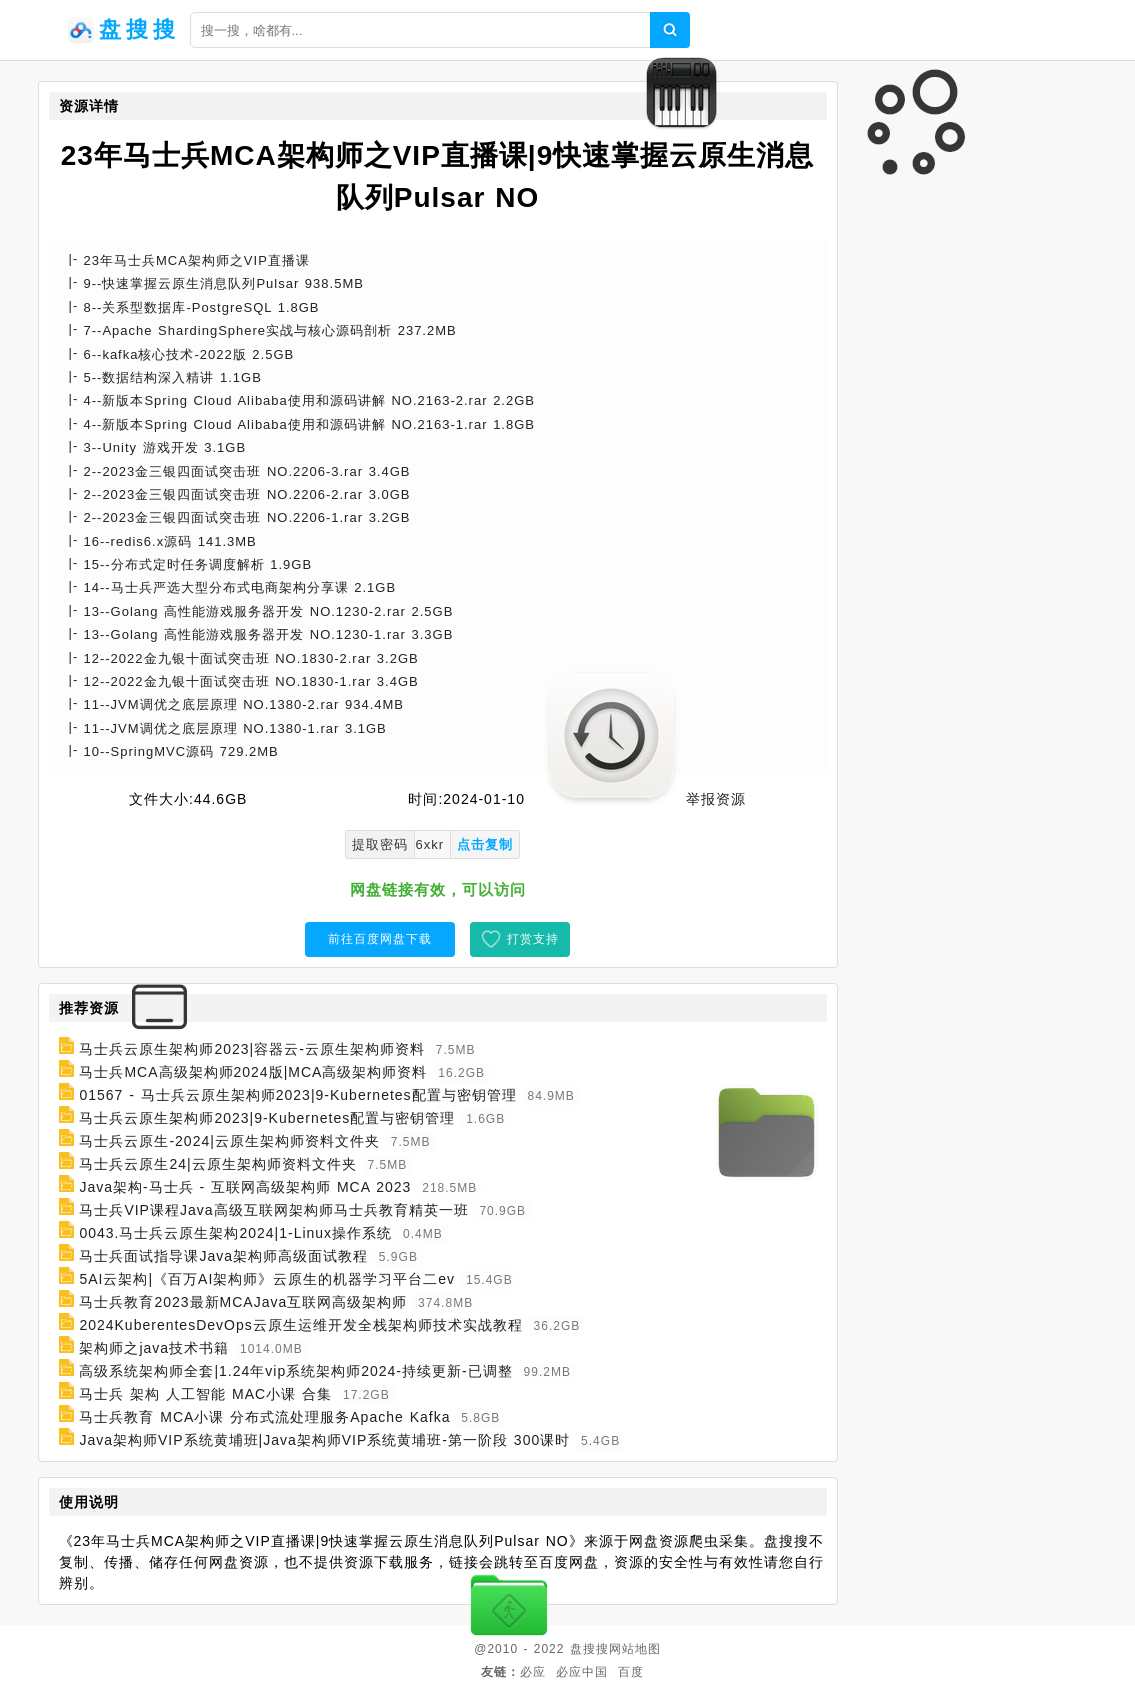 The width and height of the screenshot is (1135, 1696). Describe the element at coordinates (920, 122) in the screenshot. I see `open gnome pie application launcher` at that location.